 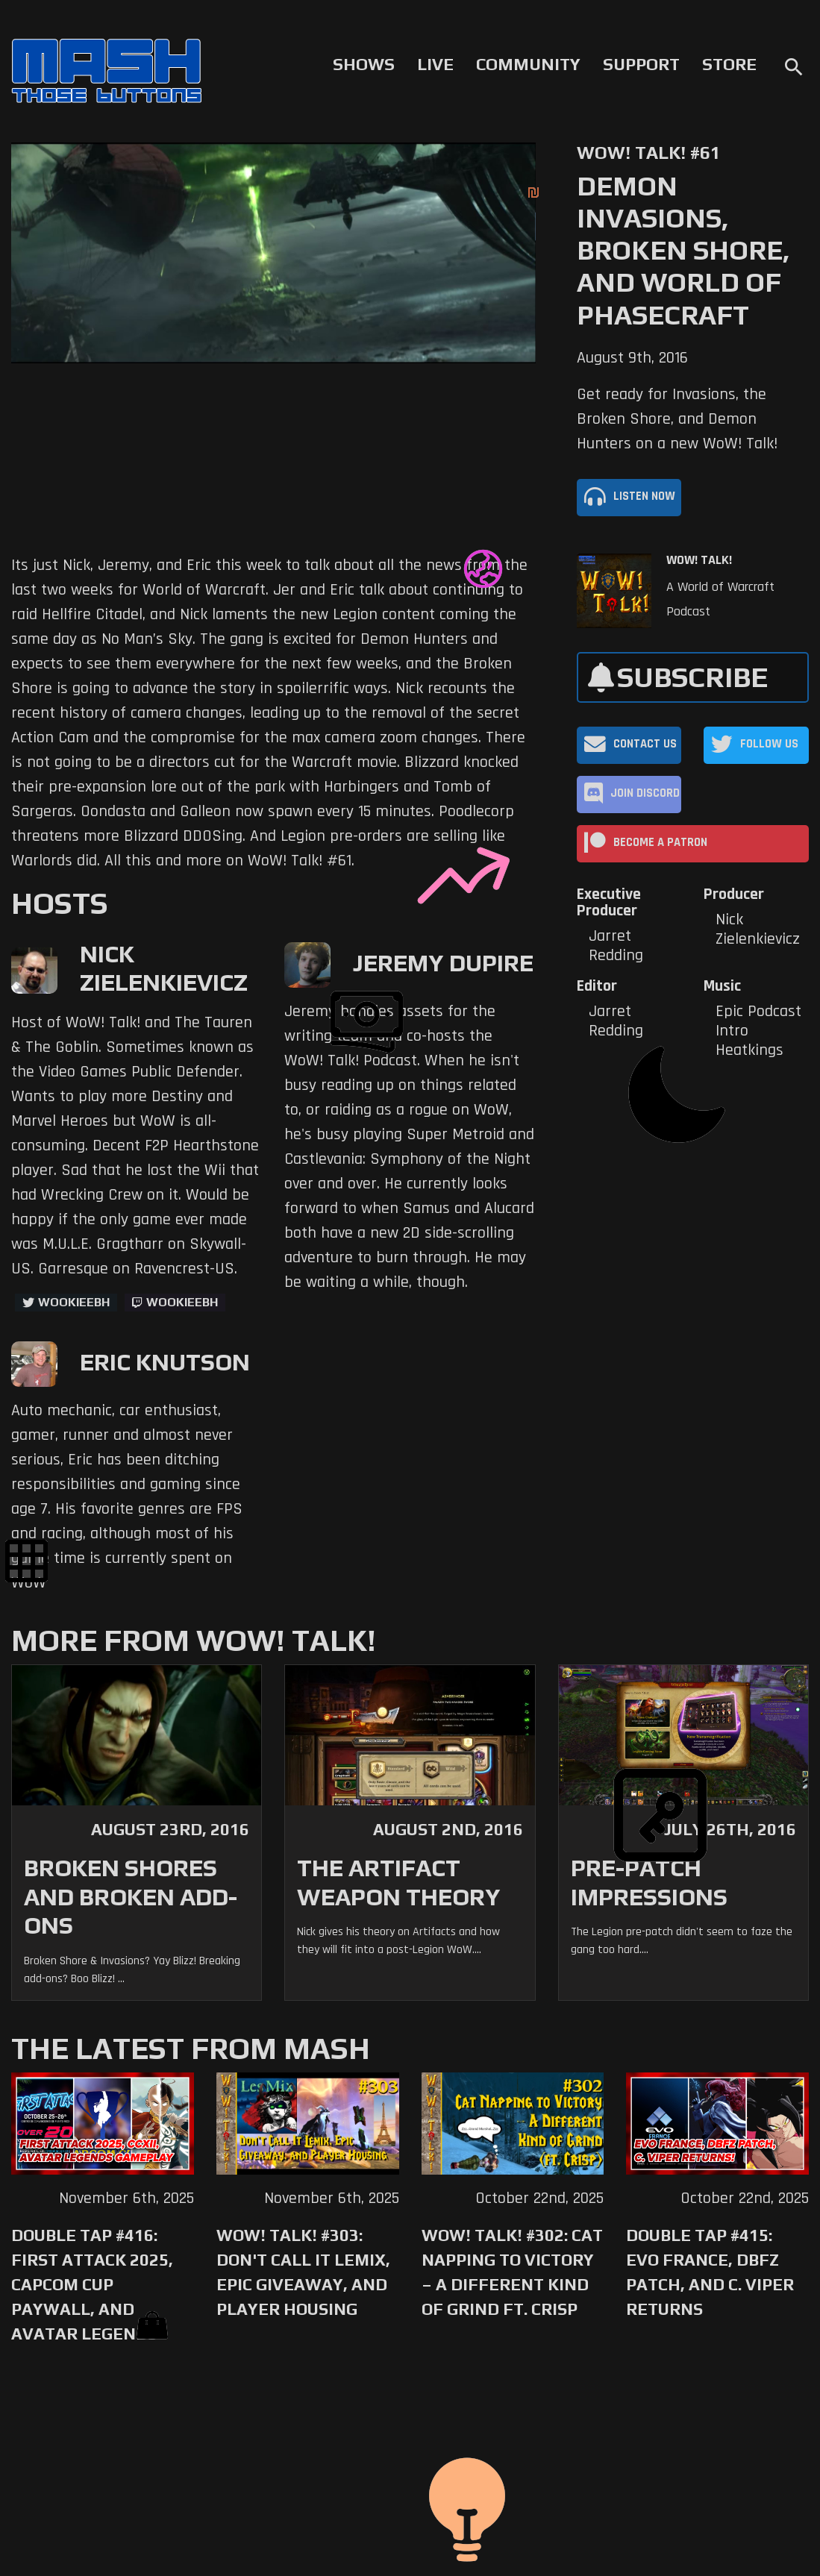 What do you see at coordinates (533, 192) in the screenshot?
I see `indicates Israeli new shekel currency` at bounding box center [533, 192].